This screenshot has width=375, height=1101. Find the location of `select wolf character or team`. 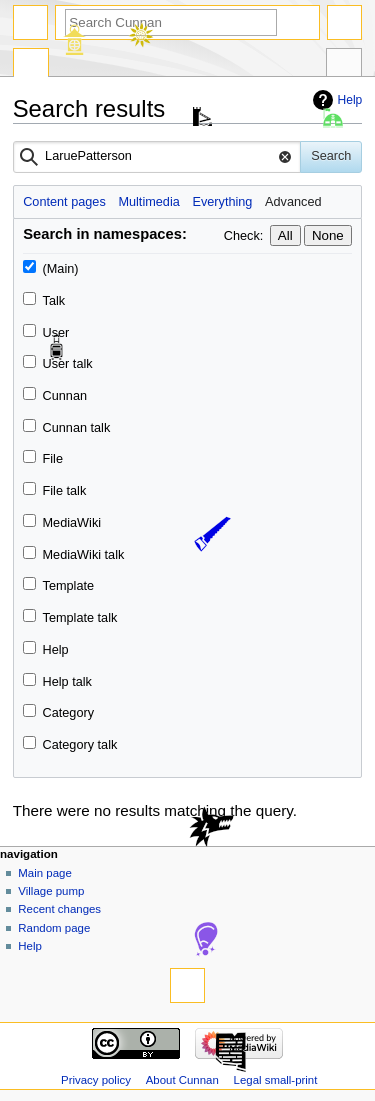

select wolf character or team is located at coordinates (211, 826).